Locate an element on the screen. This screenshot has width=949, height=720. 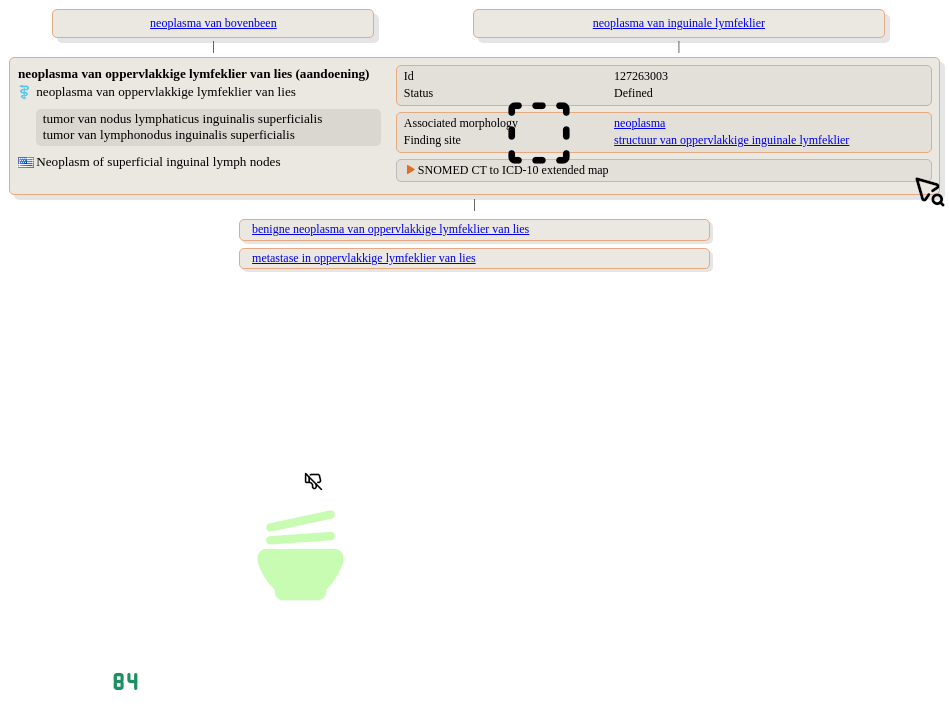
search for cursor or pointer settings is located at coordinates (928, 190).